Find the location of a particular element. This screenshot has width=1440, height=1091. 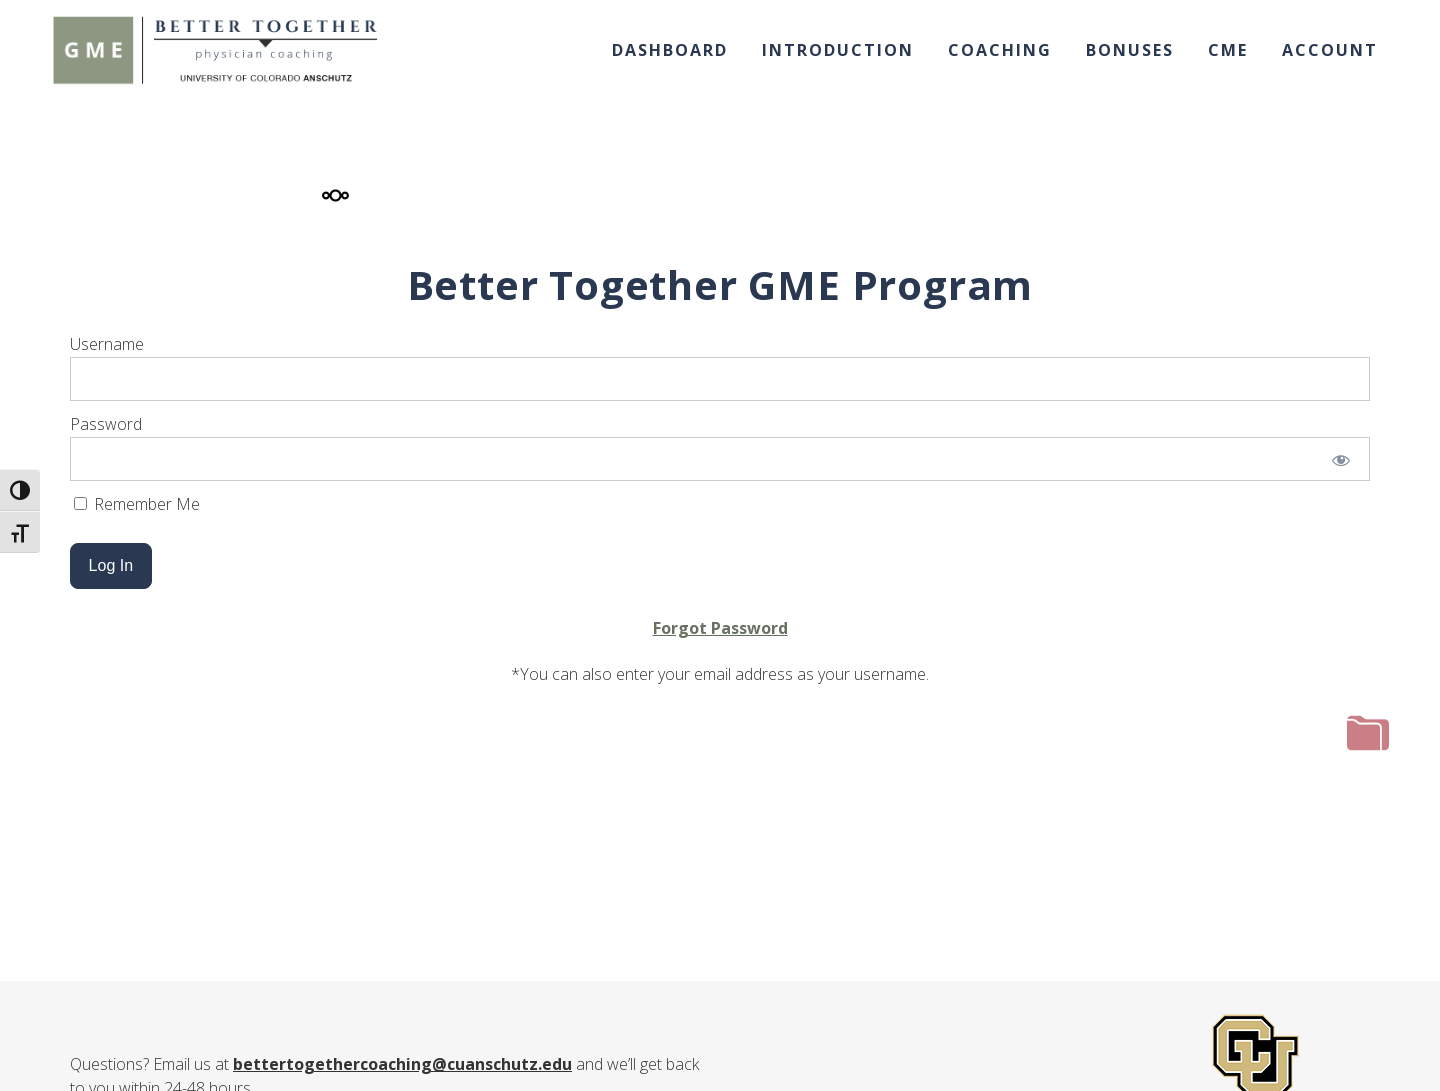

open nextcloud app is located at coordinates (335, 195).